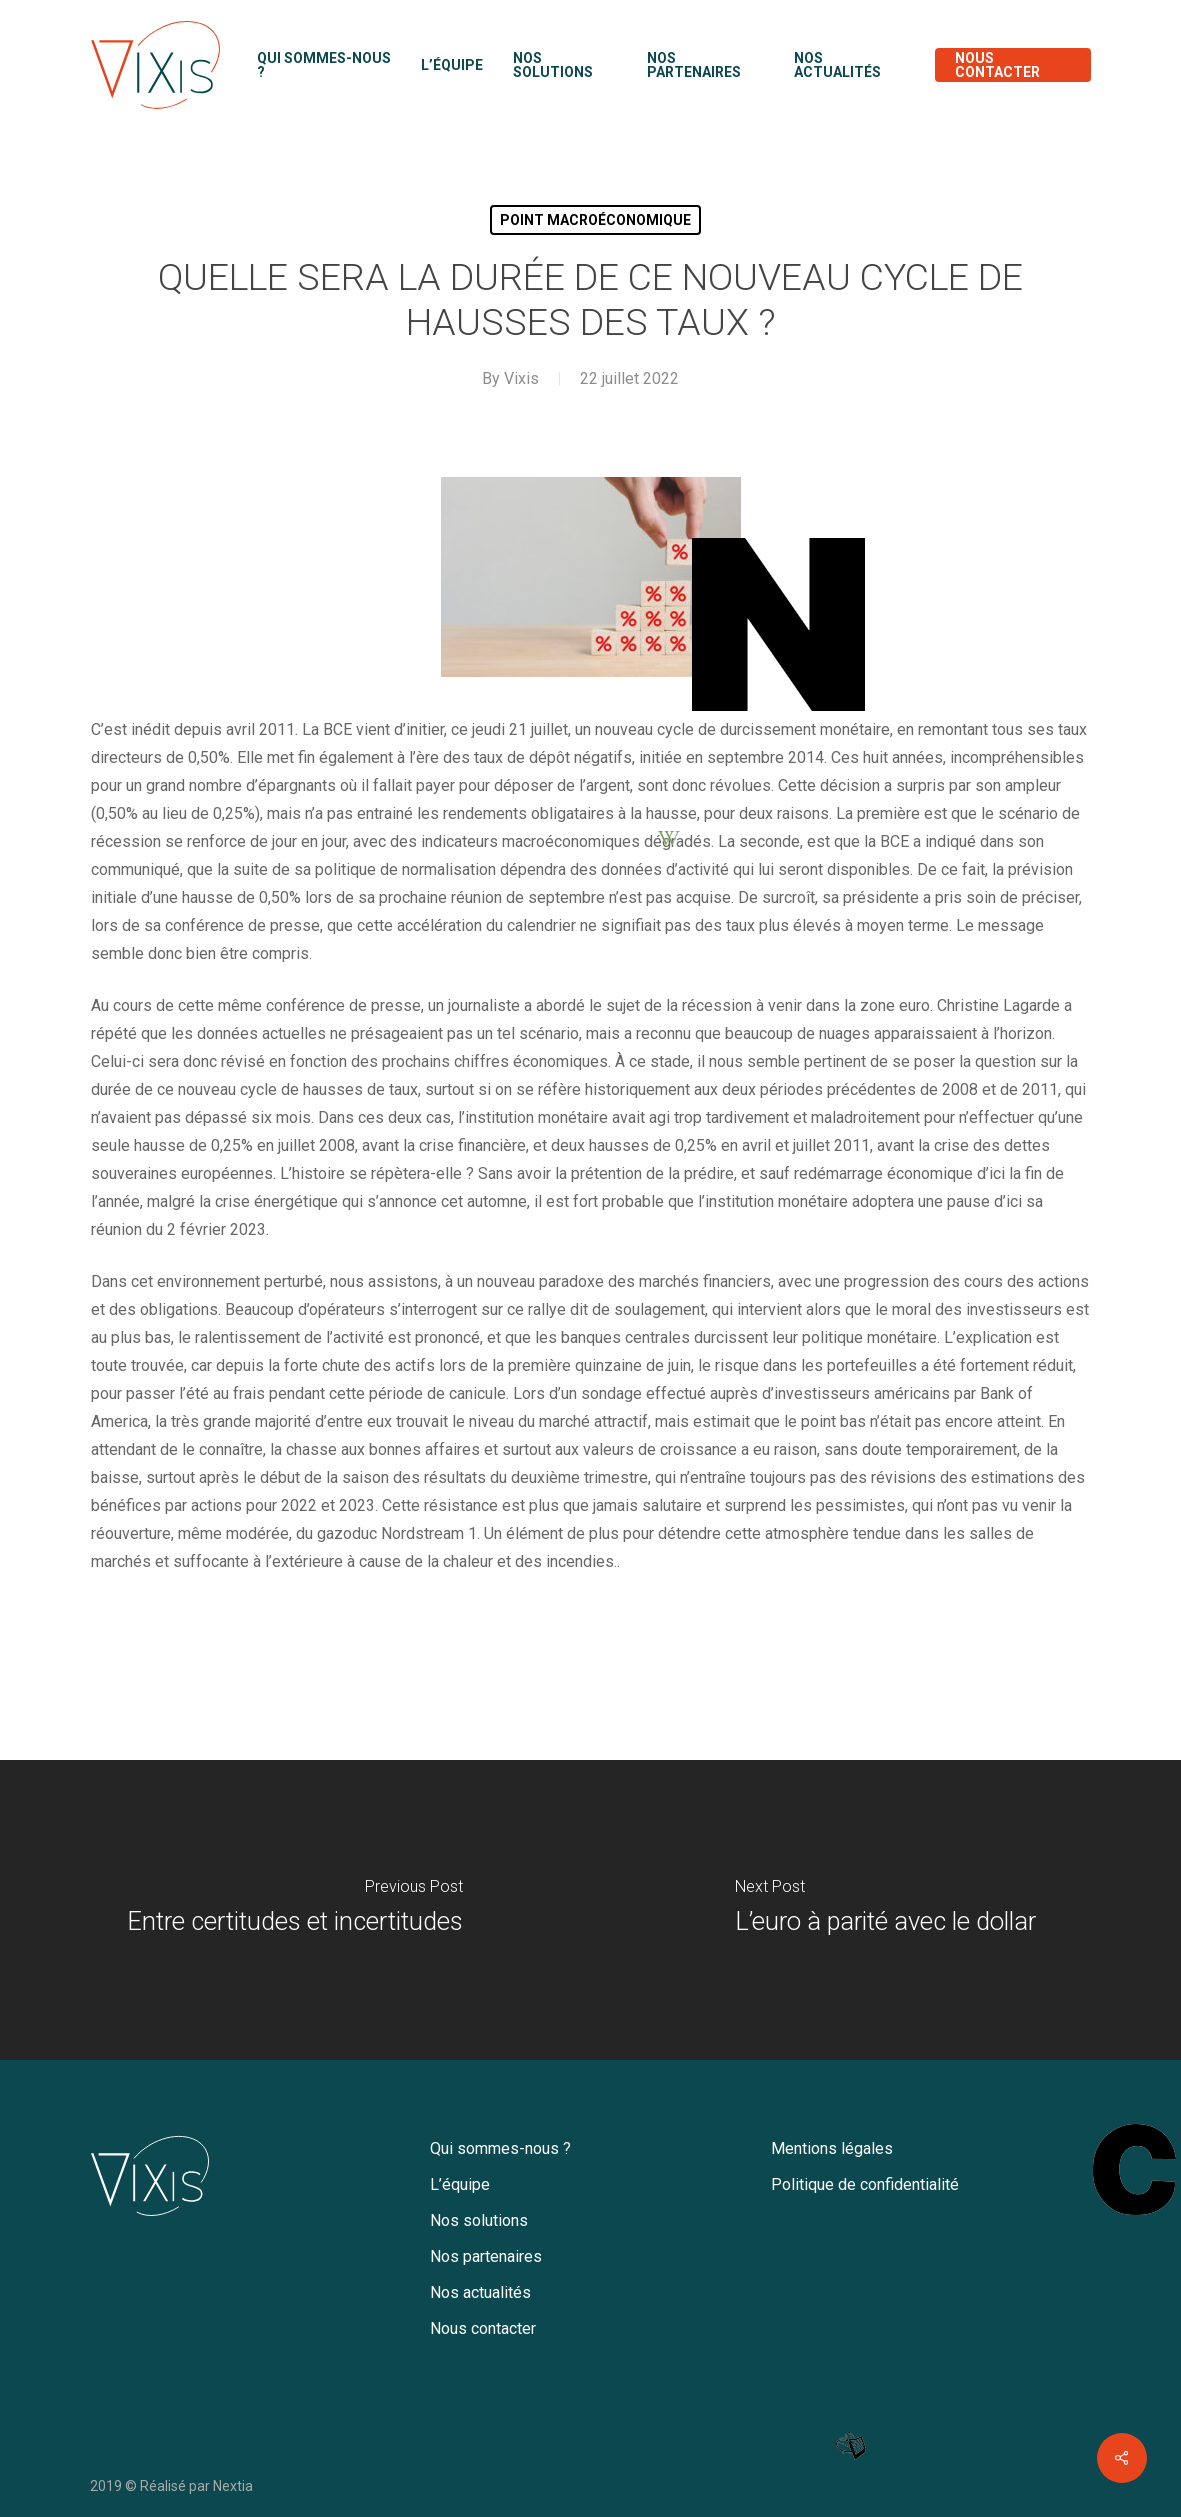 The image size is (1181, 2517). What do you see at coordinates (778, 624) in the screenshot?
I see `open Naver app` at bounding box center [778, 624].